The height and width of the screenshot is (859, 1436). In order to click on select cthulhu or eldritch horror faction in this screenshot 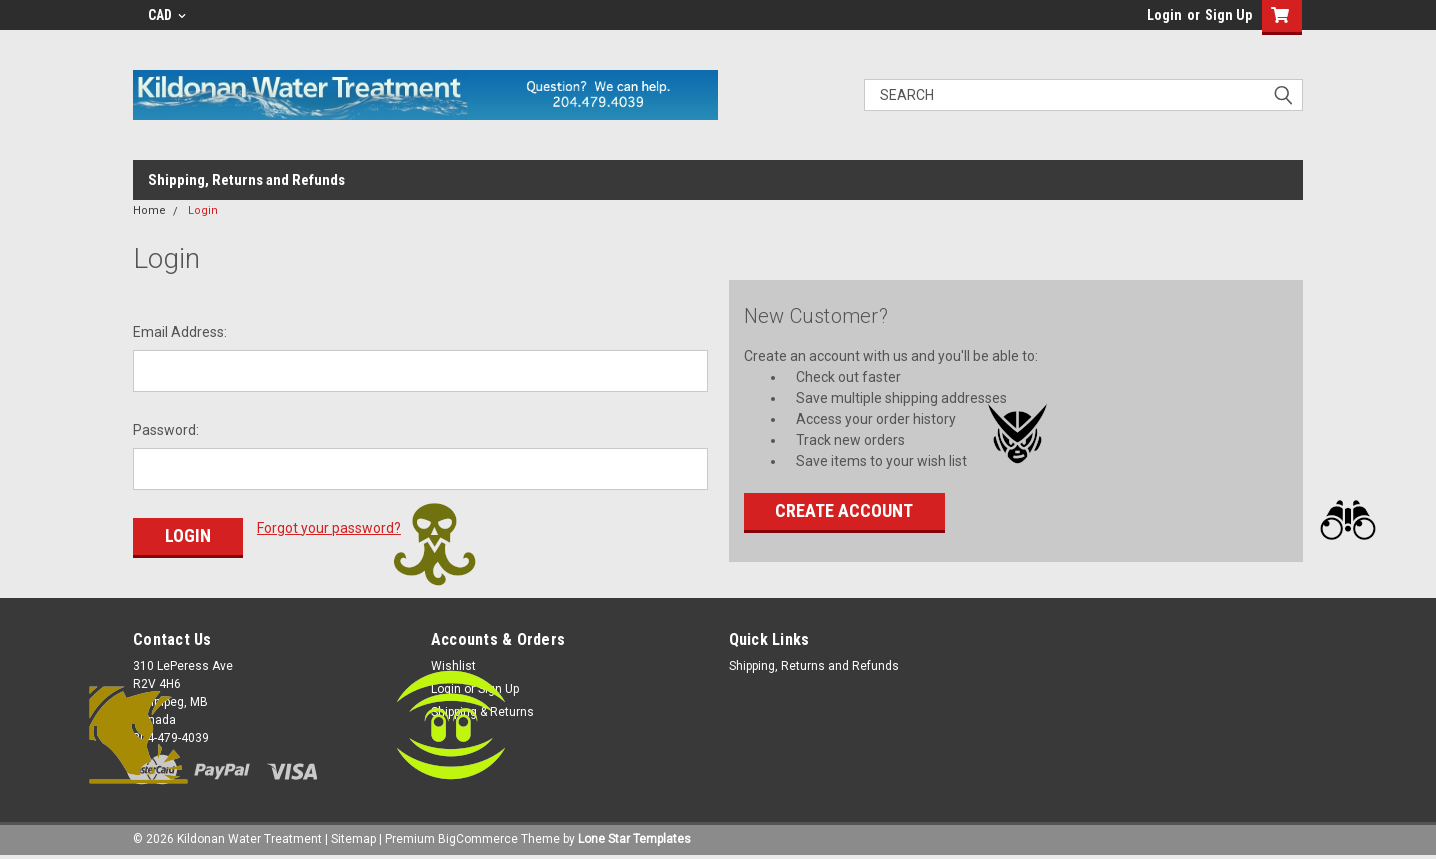, I will do `click(434, 544)`.